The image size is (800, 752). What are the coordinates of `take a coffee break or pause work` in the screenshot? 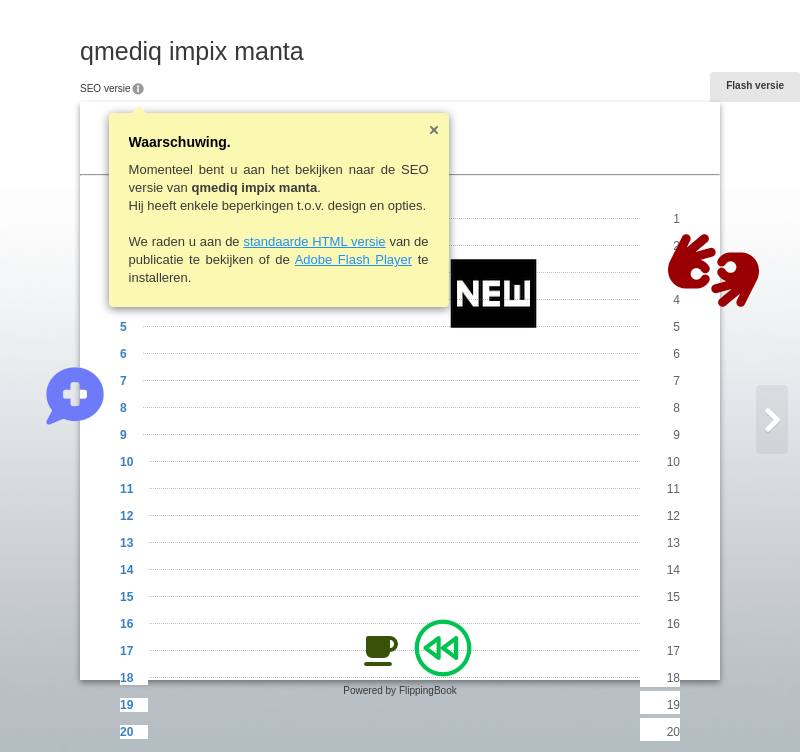 It's located at (380, 650).